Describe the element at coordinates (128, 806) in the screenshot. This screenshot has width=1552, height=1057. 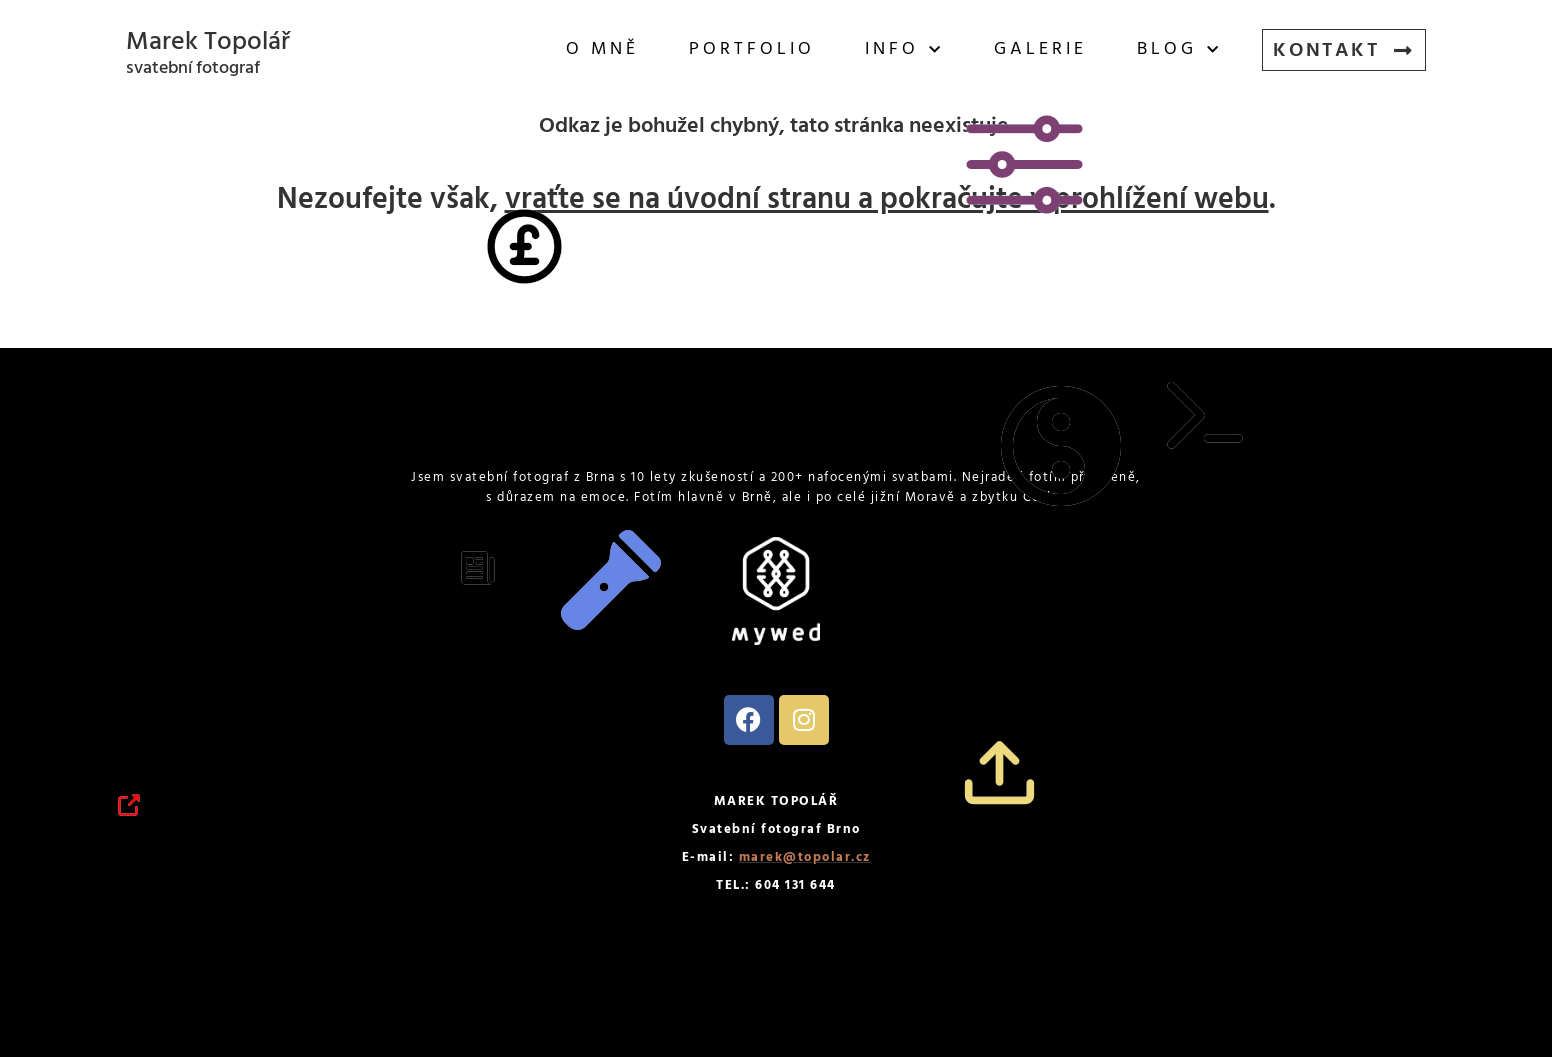
I see `open link in a new tab or window` at that location.